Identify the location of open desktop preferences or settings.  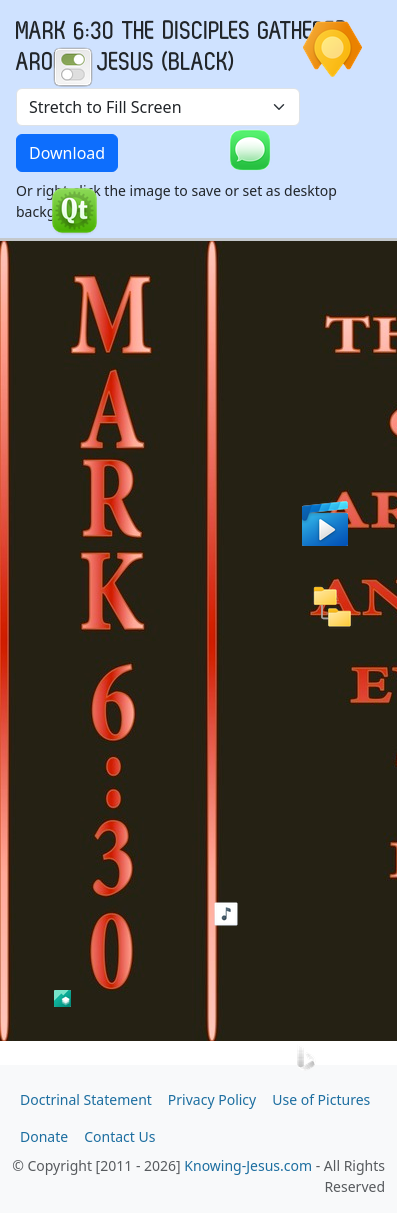
(73, 67).